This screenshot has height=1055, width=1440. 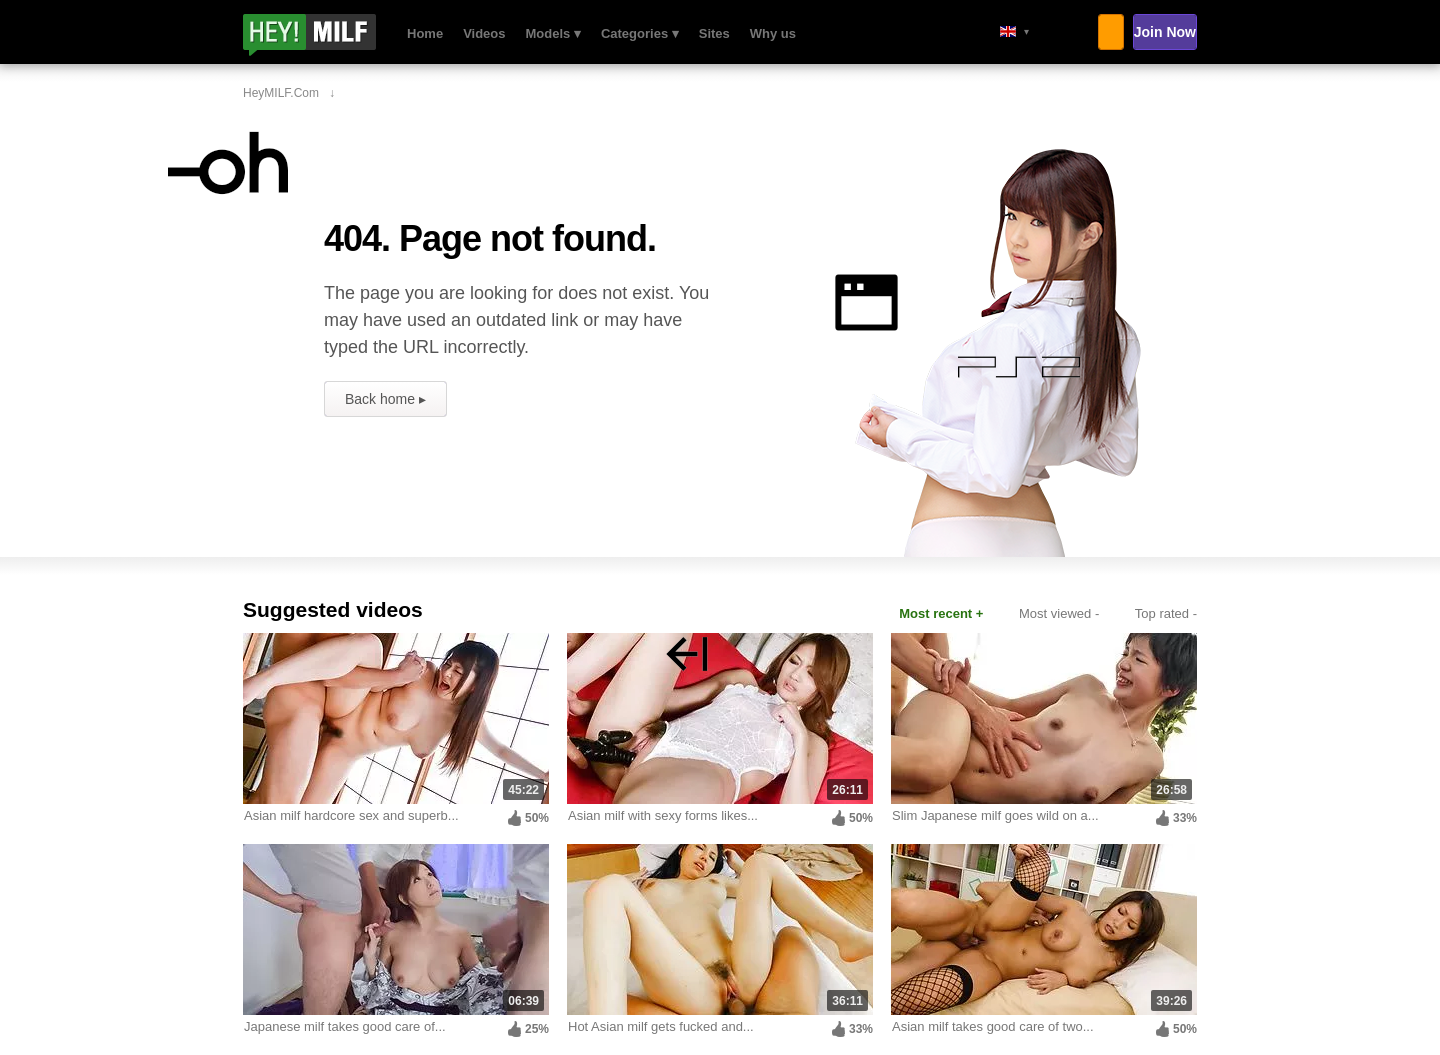 I want to click on oh dear website monitoring service logo, so click(x=228, y=163).